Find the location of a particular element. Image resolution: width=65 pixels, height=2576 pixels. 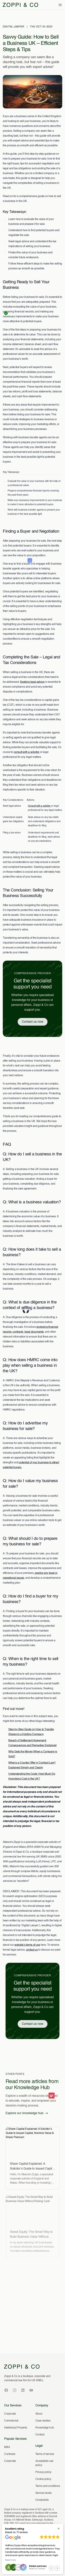

open system configuration tool is located at coordinates (51, 2096).